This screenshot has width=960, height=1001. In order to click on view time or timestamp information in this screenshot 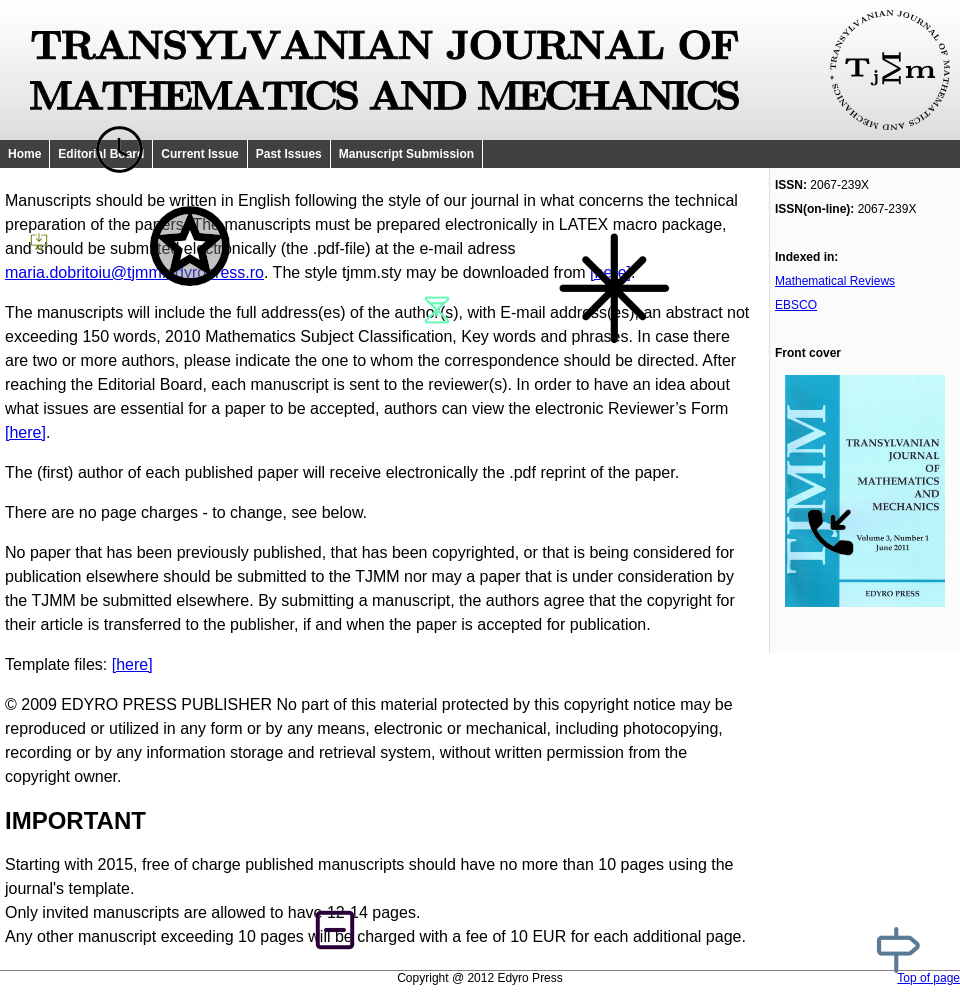, I will do `click(119, 149)`.